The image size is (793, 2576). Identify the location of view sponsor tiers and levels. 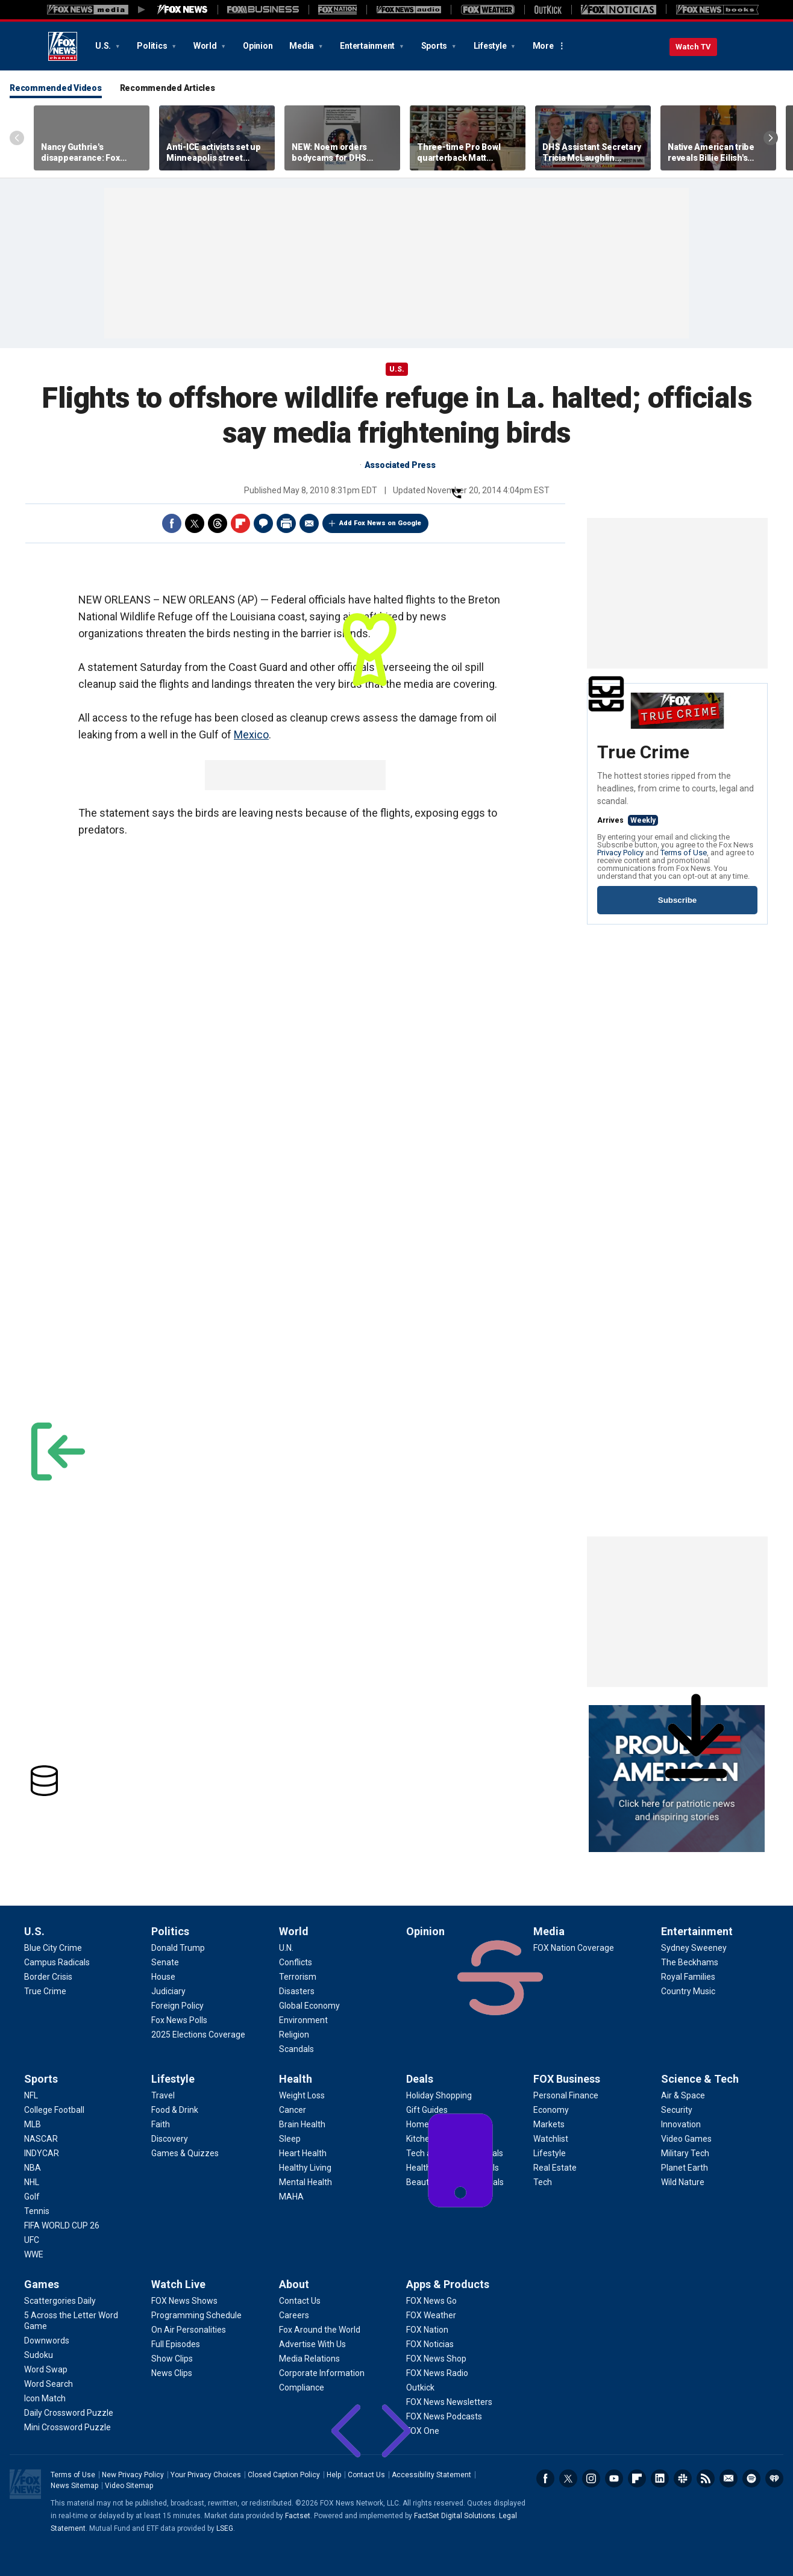
(369, 647).